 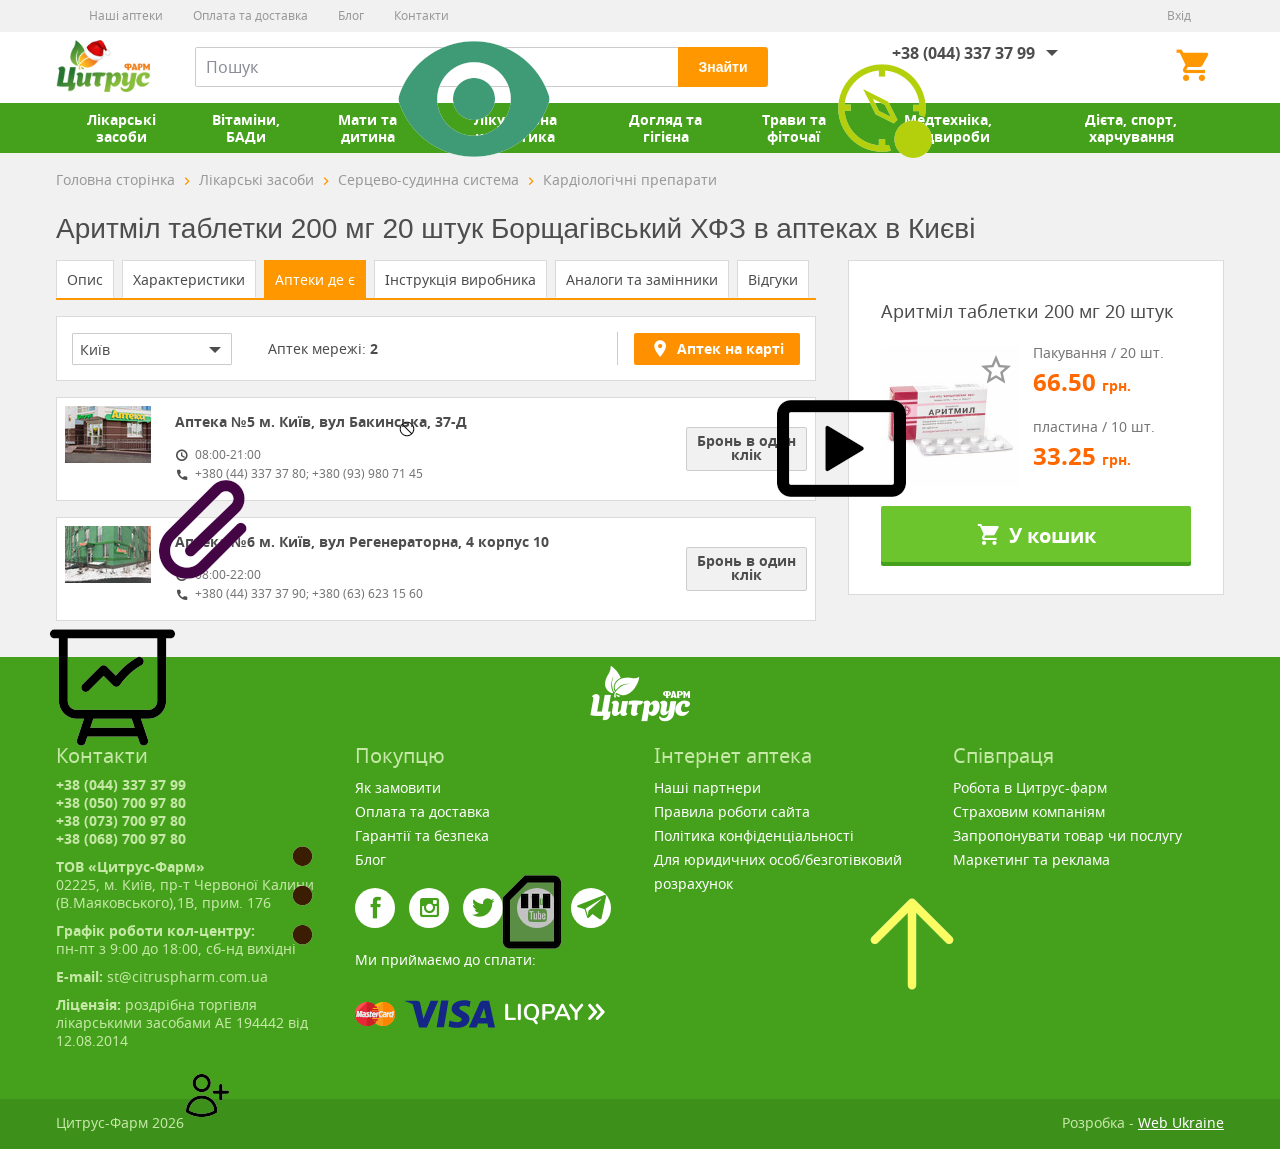 I want to click on view or preview content, so click(x=474, y=99).